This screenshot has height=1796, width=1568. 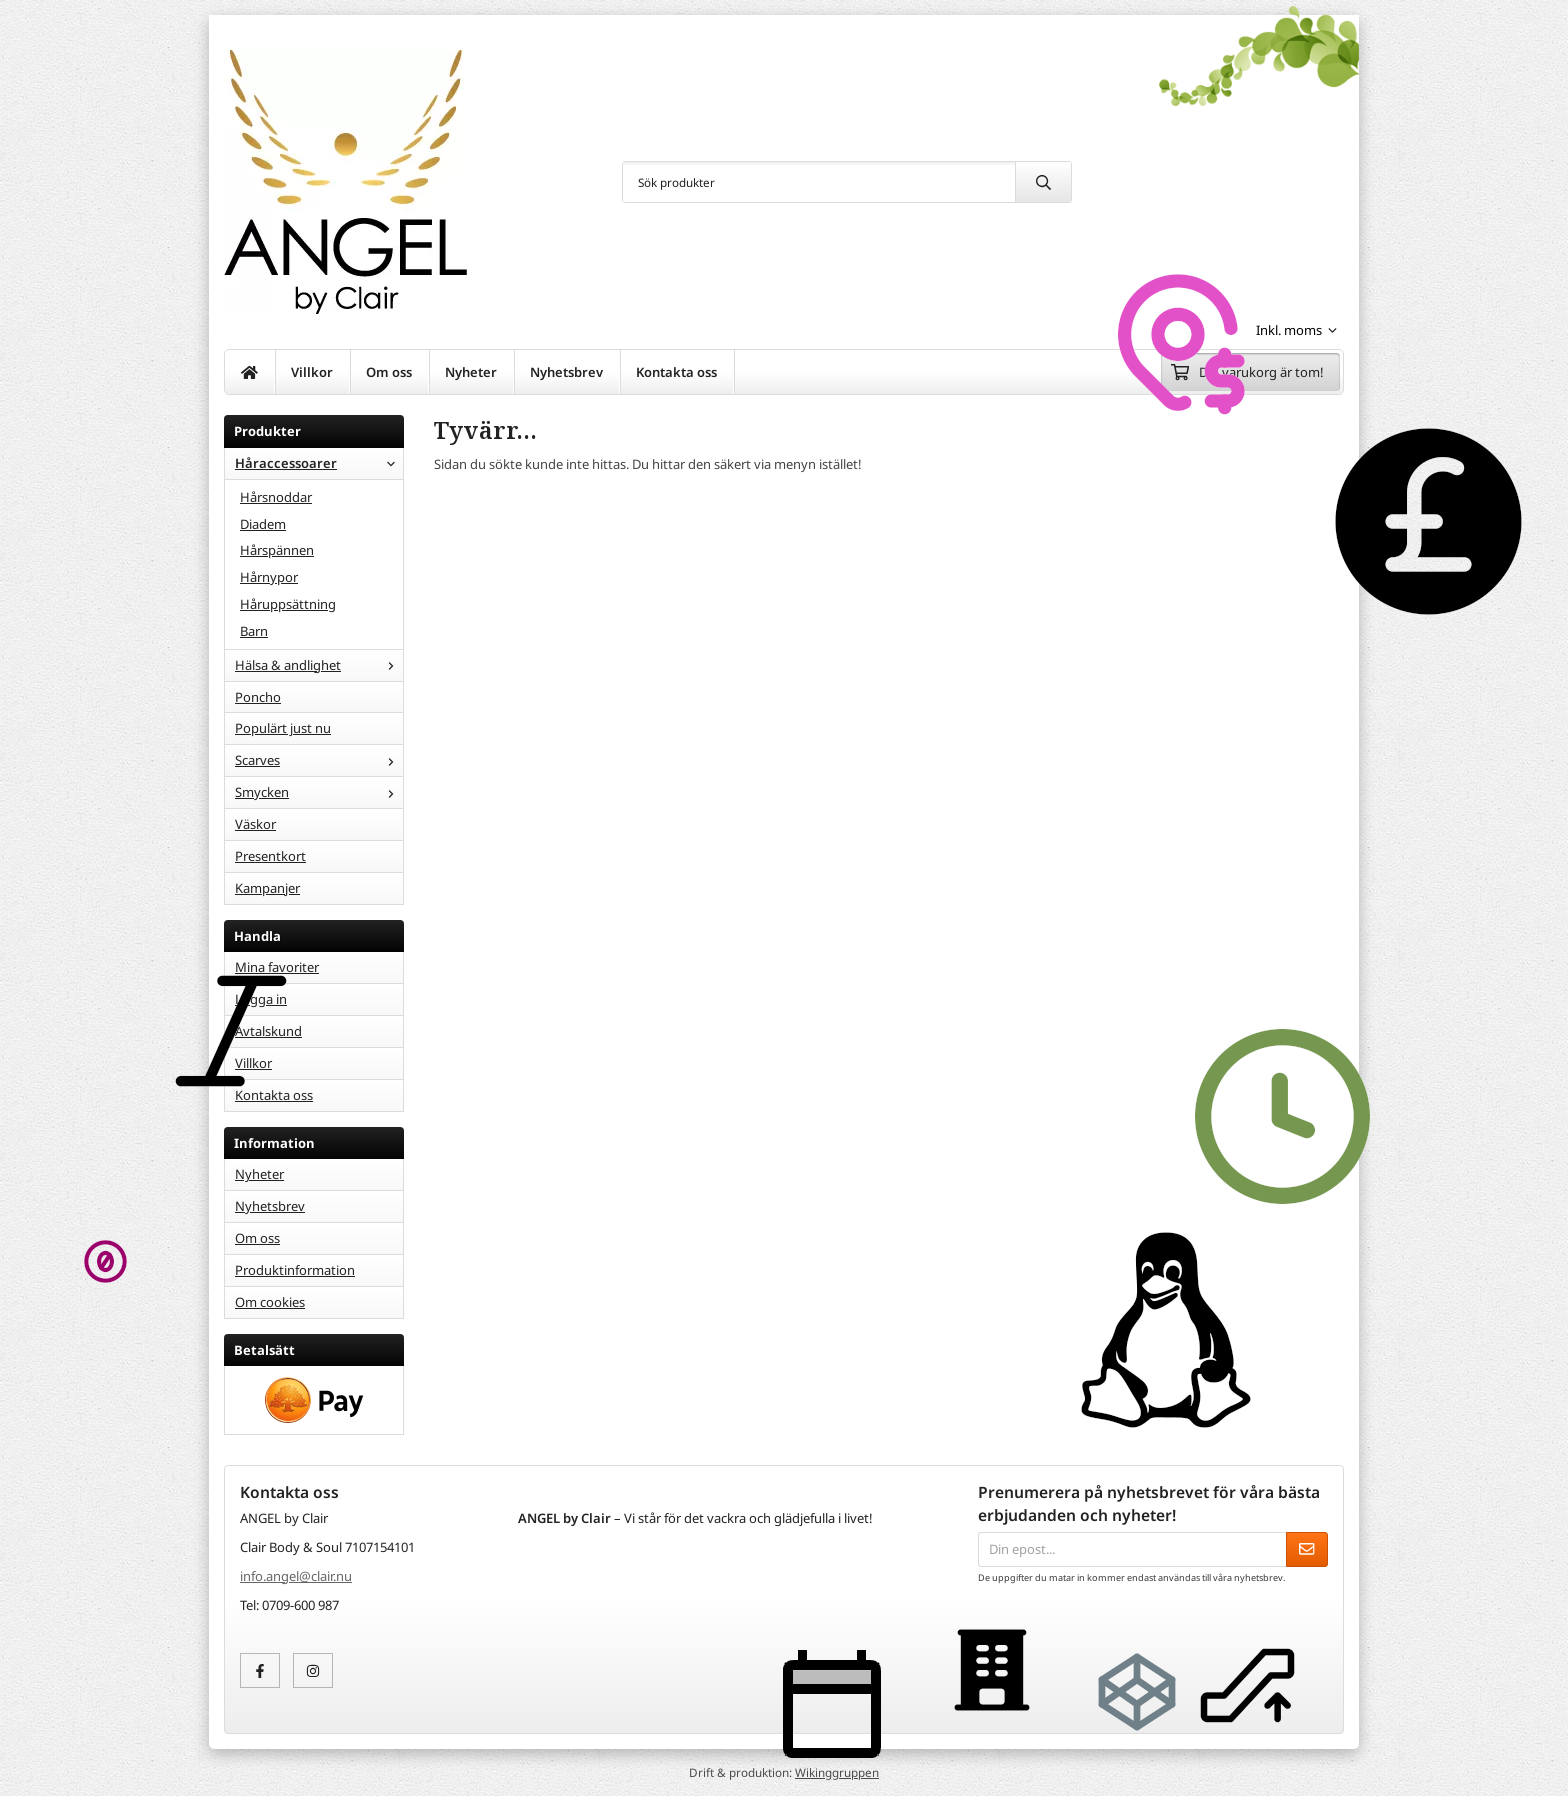 I want to click on indicates Linux operating system compatibility, so click(x=1166, y=1330).